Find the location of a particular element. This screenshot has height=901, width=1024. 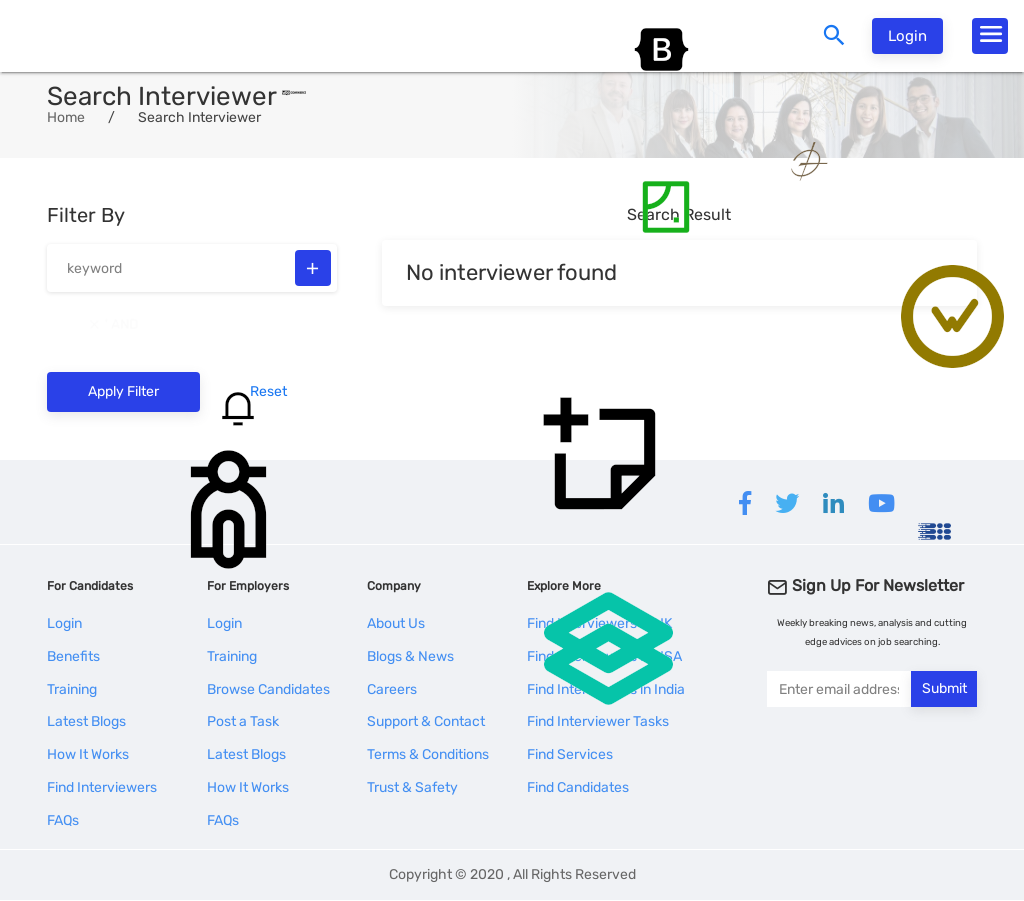

bohemia interactive company logo is located at coordinates (809, 161).